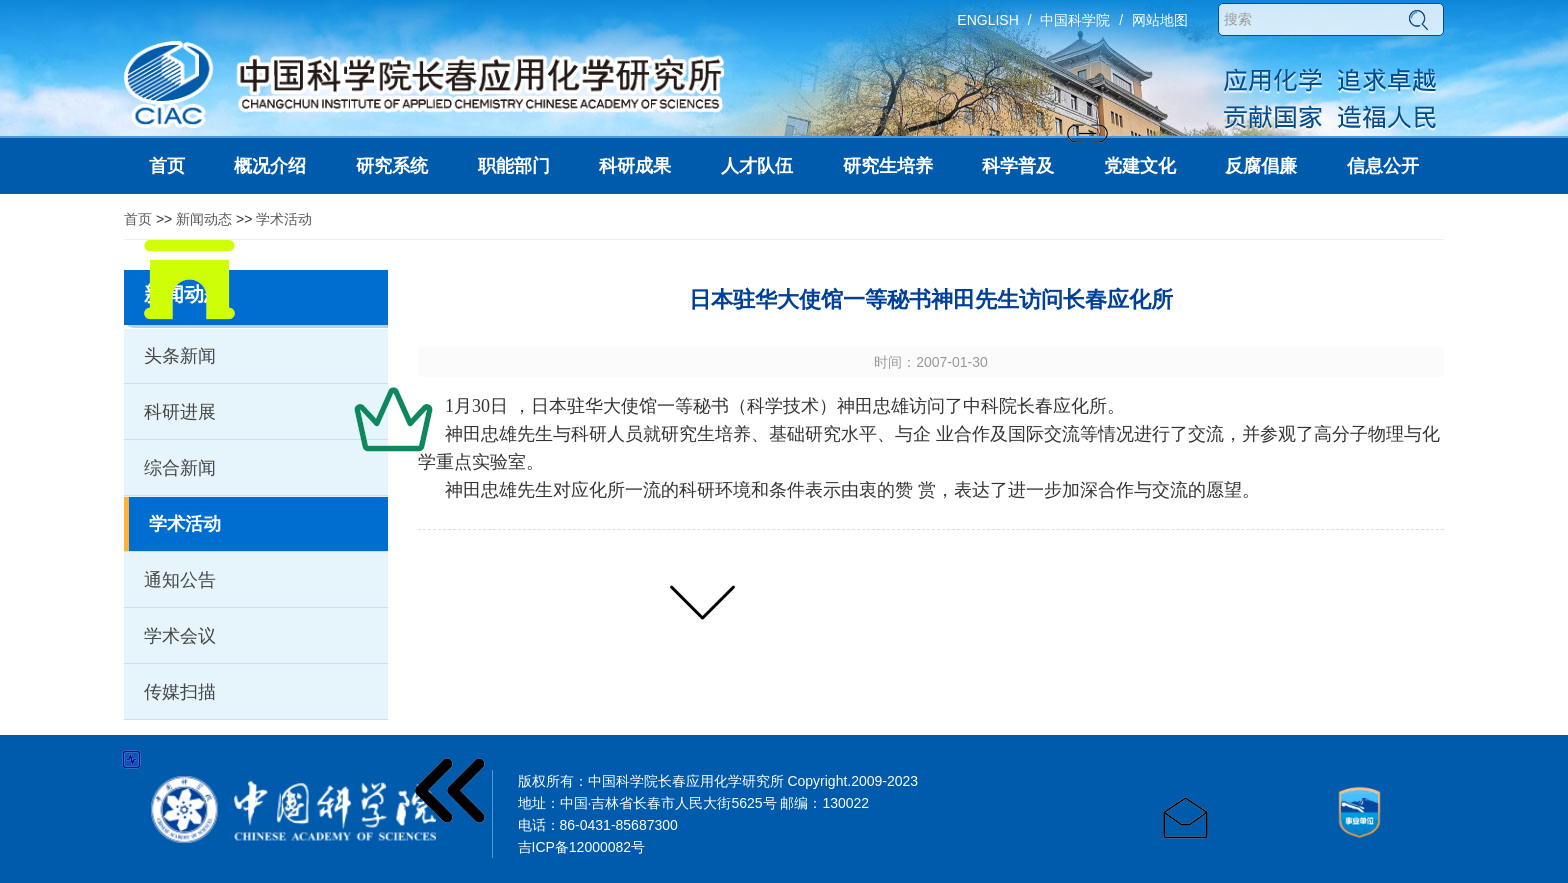  What do you see at coordinates (189, 279) in the screenshot?
I see `view architectural landmarks or monuments` at bounding box center [189, 279].